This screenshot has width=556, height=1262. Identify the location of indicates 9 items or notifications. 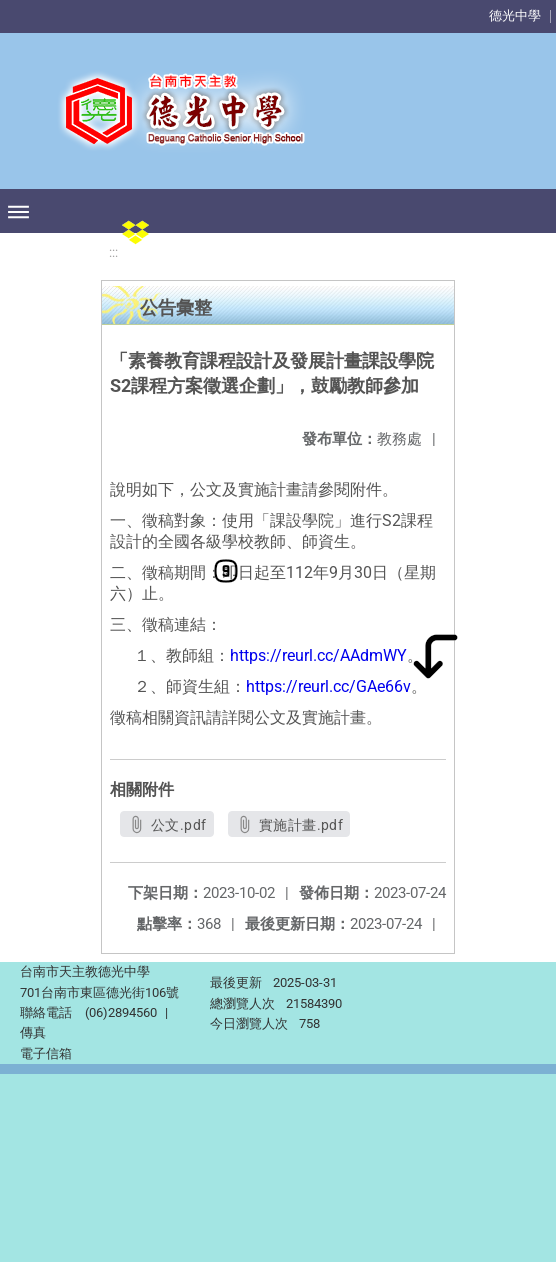
(226, 571).